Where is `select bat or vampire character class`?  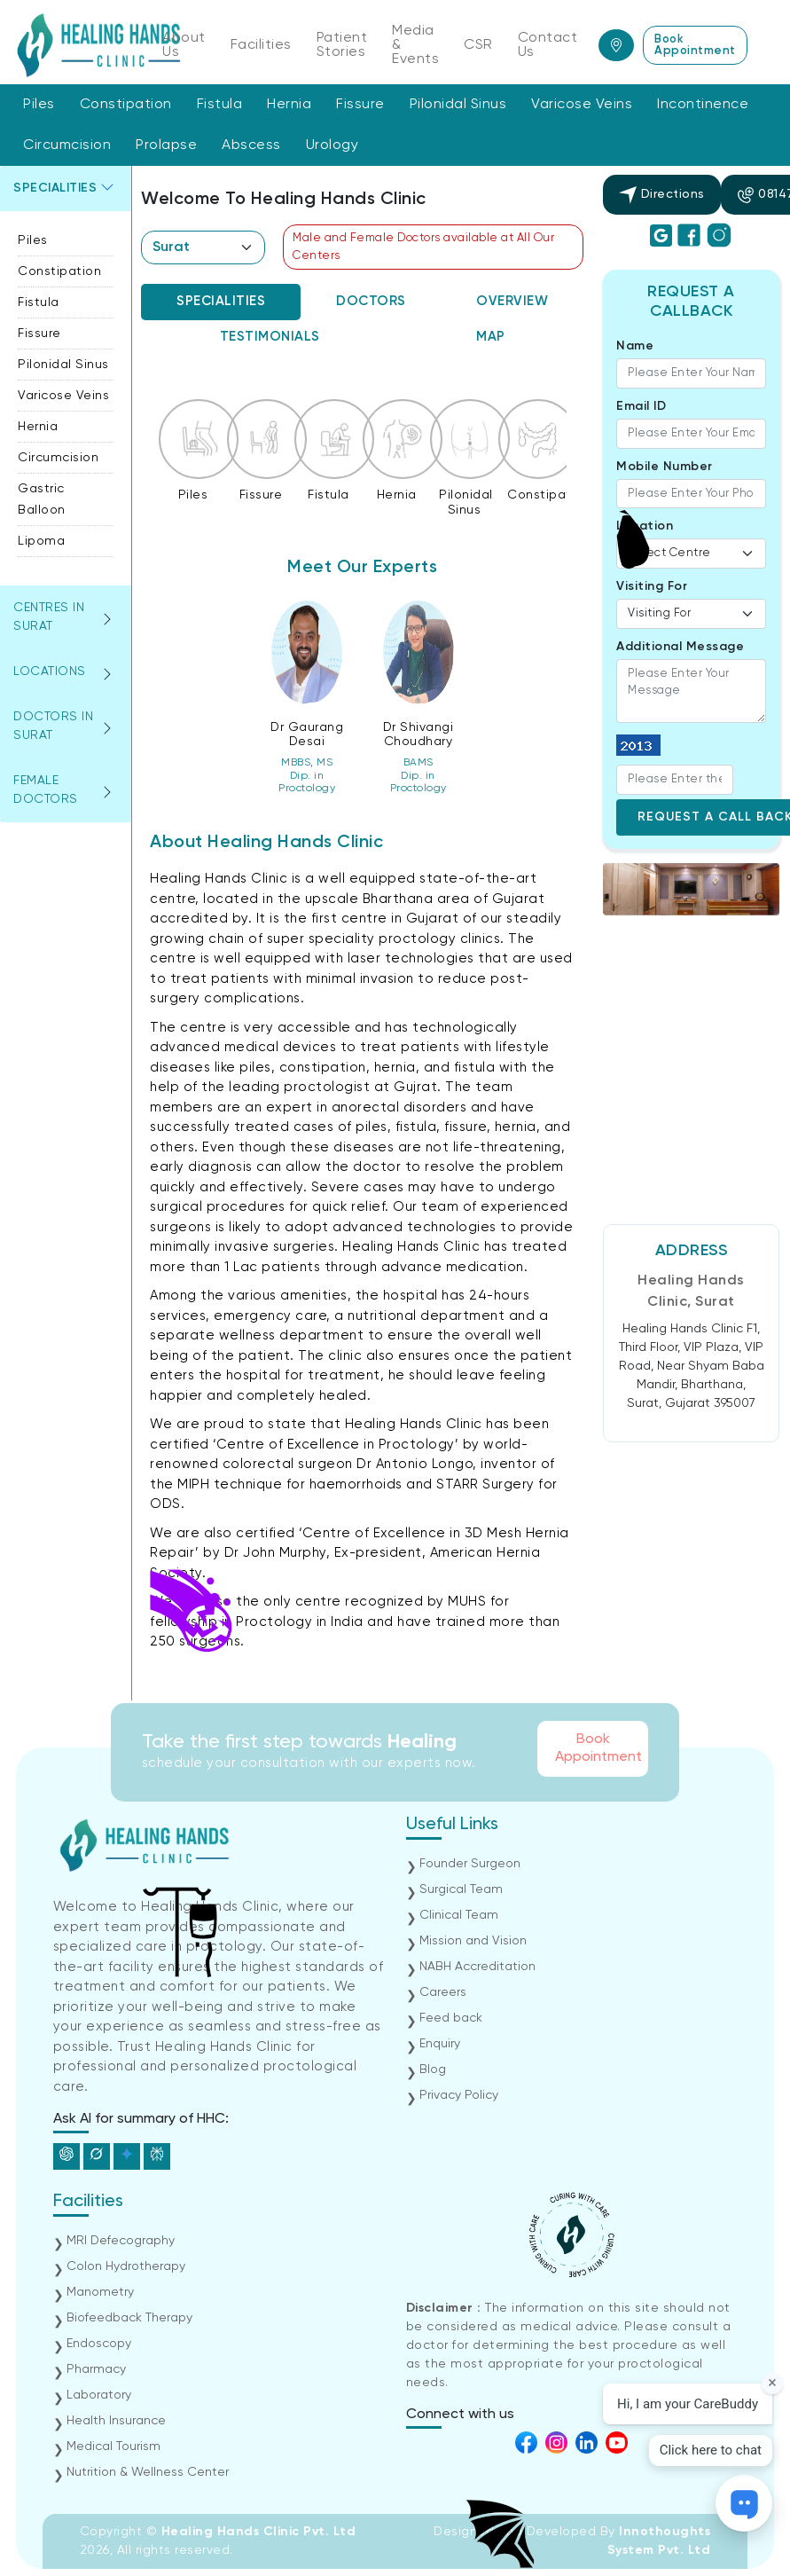
select bat or vampire character class is located at coordinates (499, 2533).